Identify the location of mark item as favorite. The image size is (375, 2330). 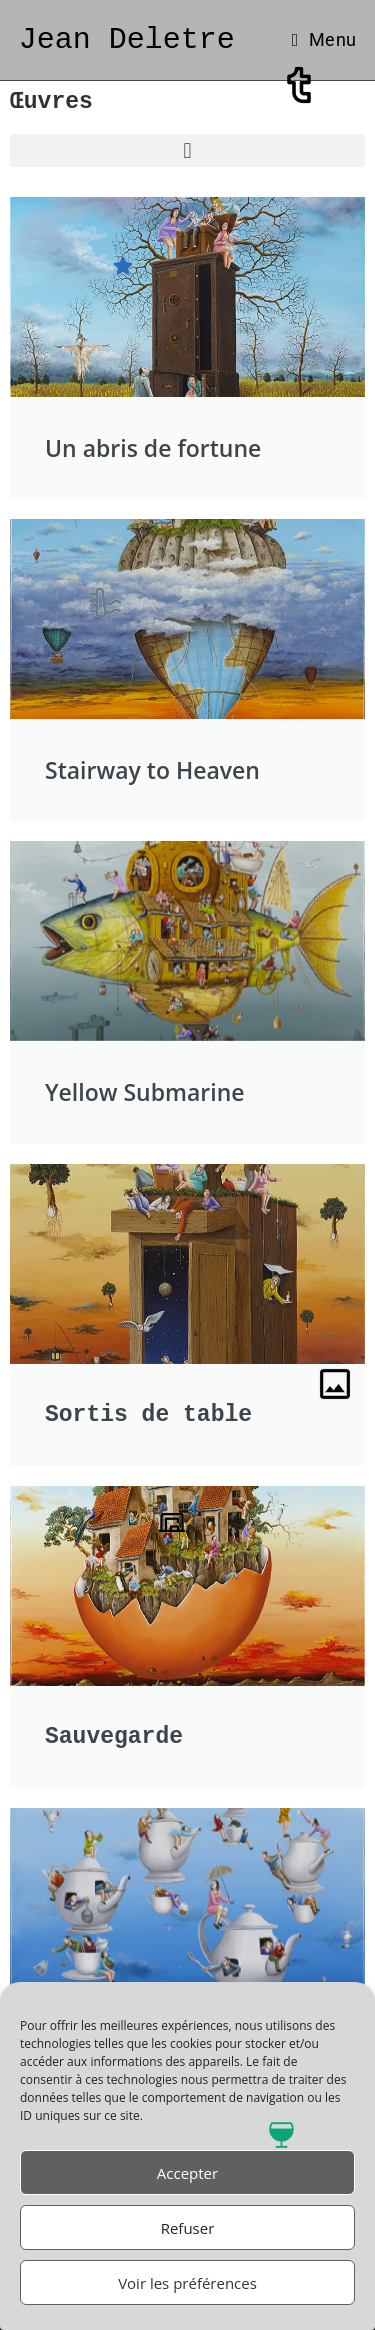
(123, 266).